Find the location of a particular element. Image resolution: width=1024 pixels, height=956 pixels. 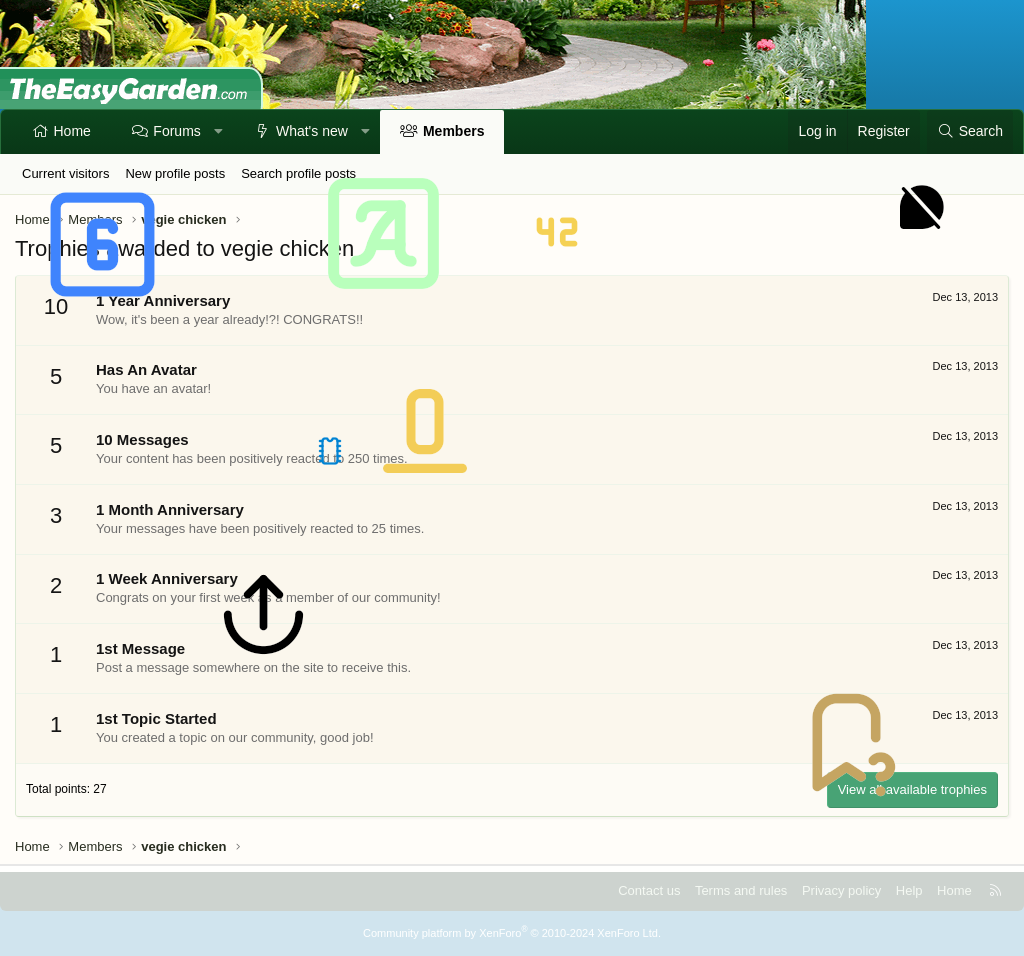

change font or typeface settings is located at coordinates (383, 233).